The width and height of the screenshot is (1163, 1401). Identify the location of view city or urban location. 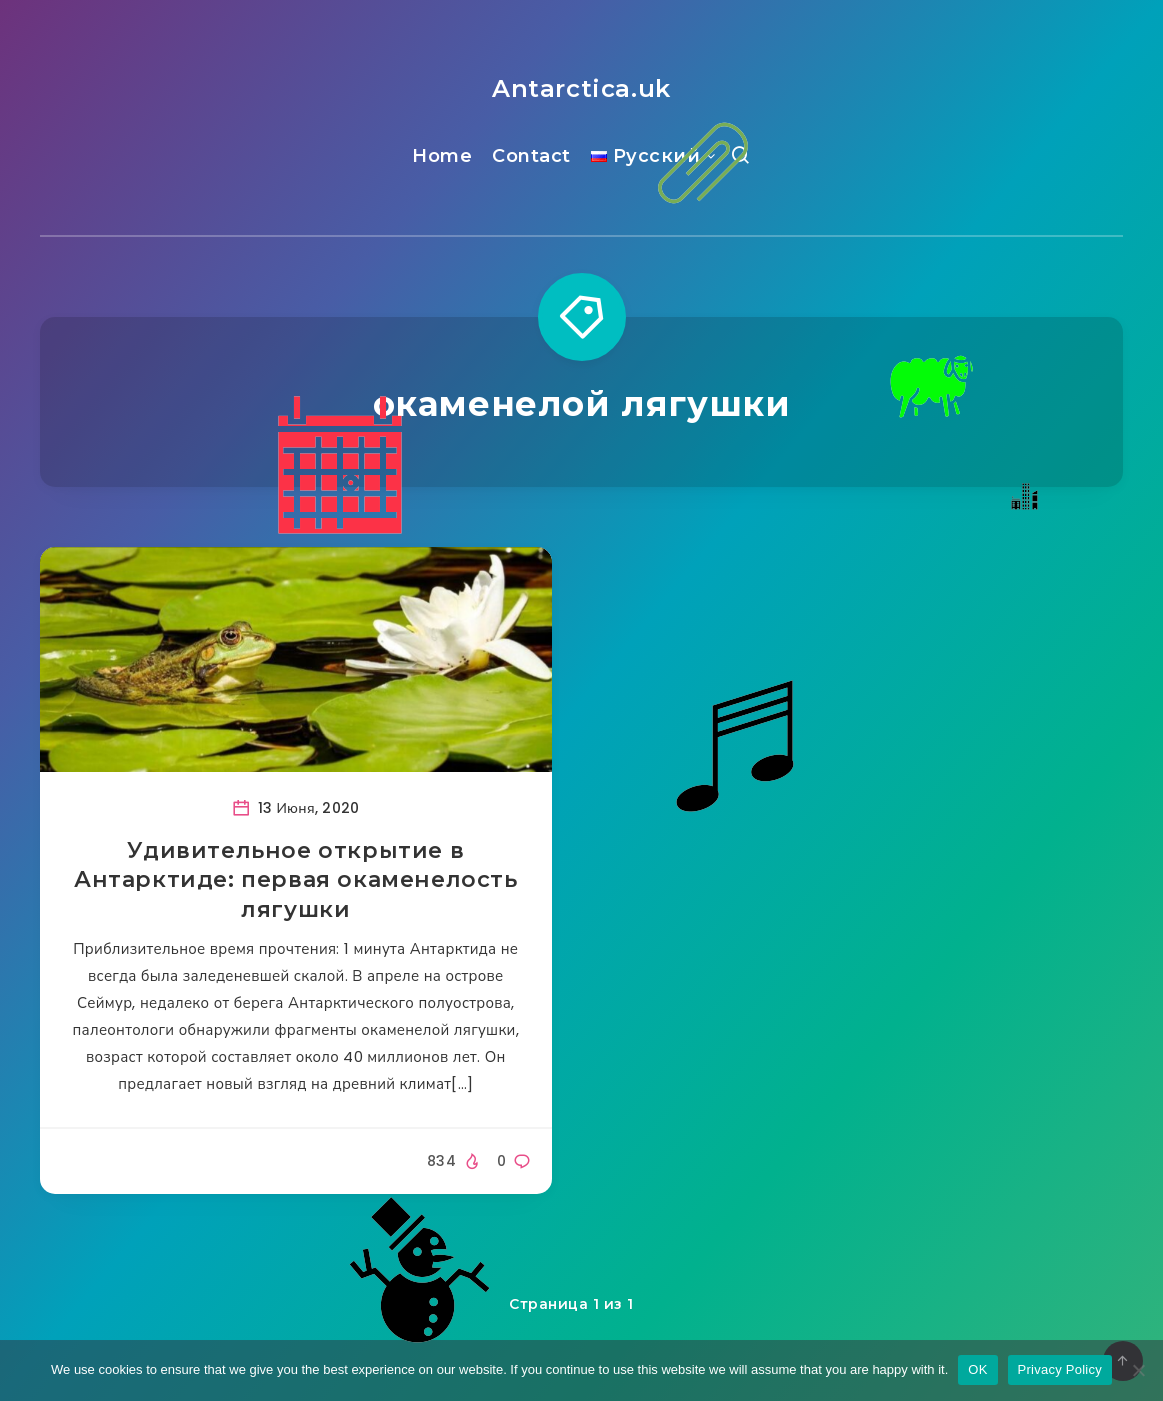
(1024, 496).